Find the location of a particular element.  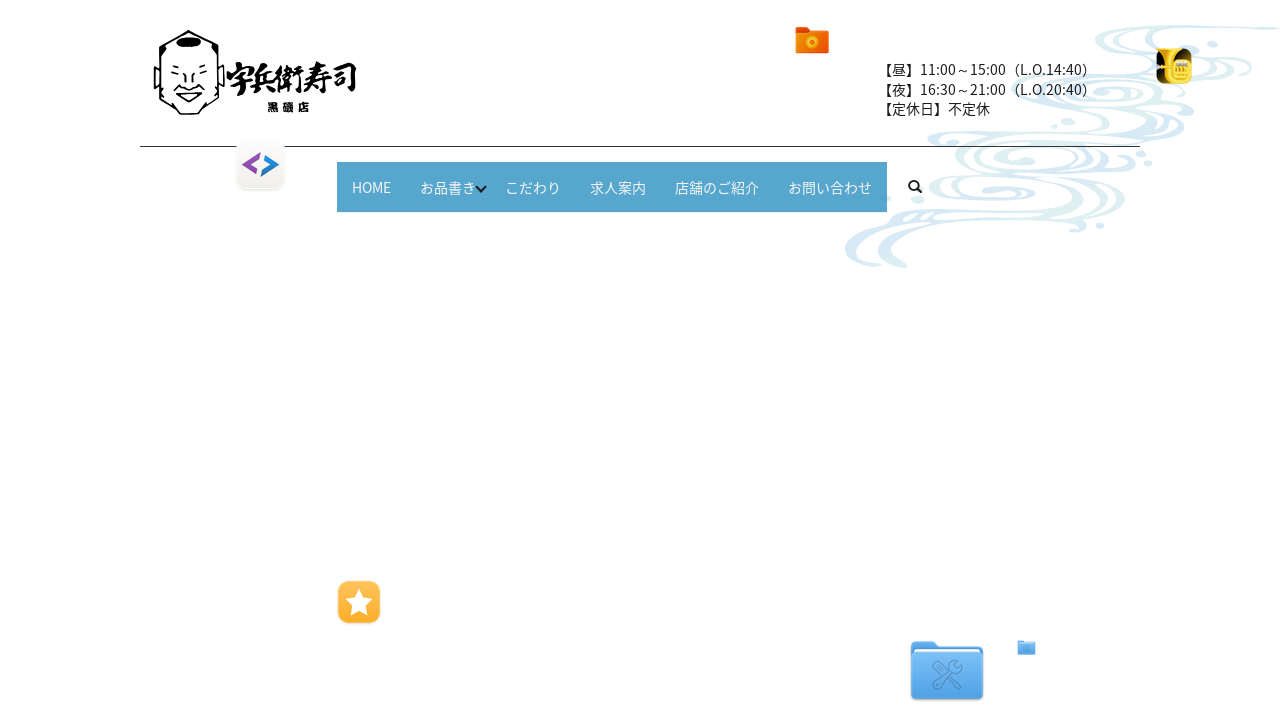

open smartgit version control client is located at coordinates (260, 164).